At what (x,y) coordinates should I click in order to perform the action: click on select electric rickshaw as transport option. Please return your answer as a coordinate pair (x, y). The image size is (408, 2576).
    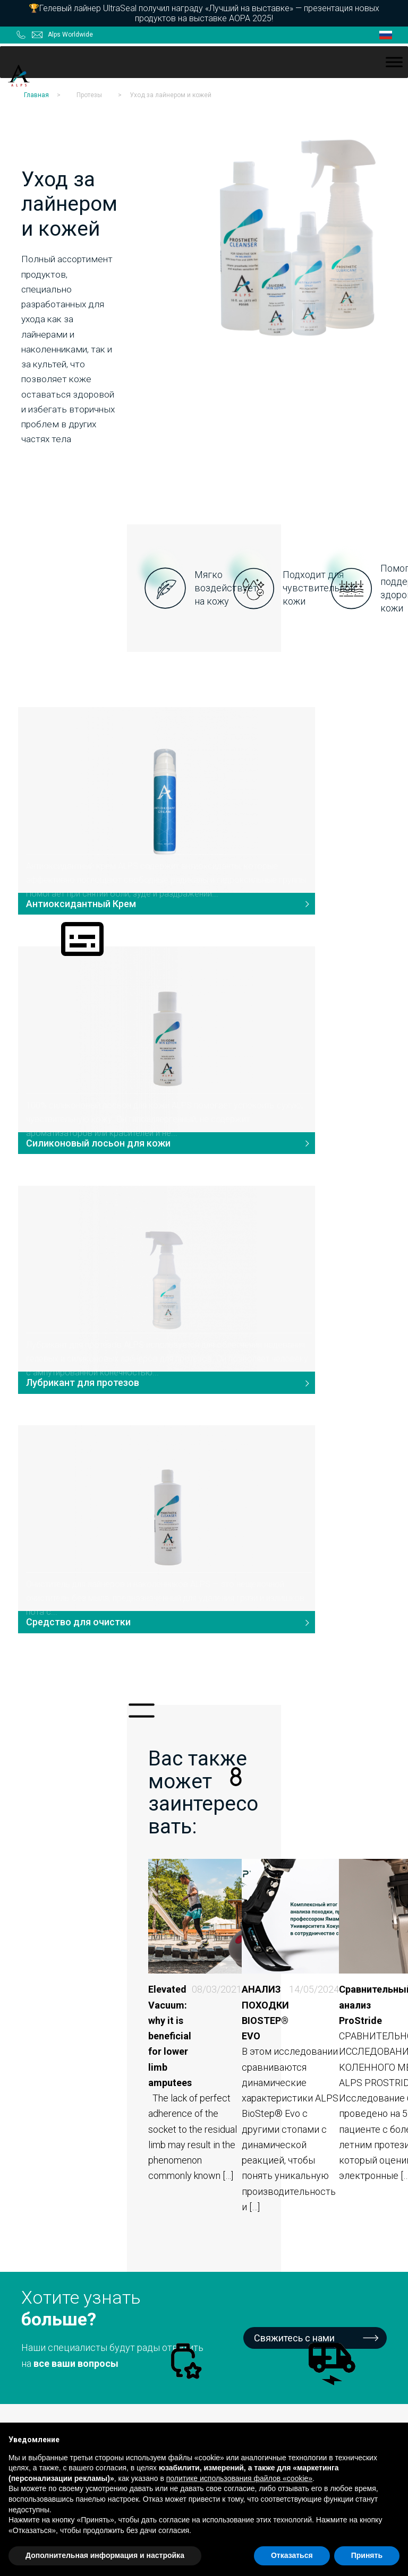
    Looking at the image, I should click on (332, 2362).